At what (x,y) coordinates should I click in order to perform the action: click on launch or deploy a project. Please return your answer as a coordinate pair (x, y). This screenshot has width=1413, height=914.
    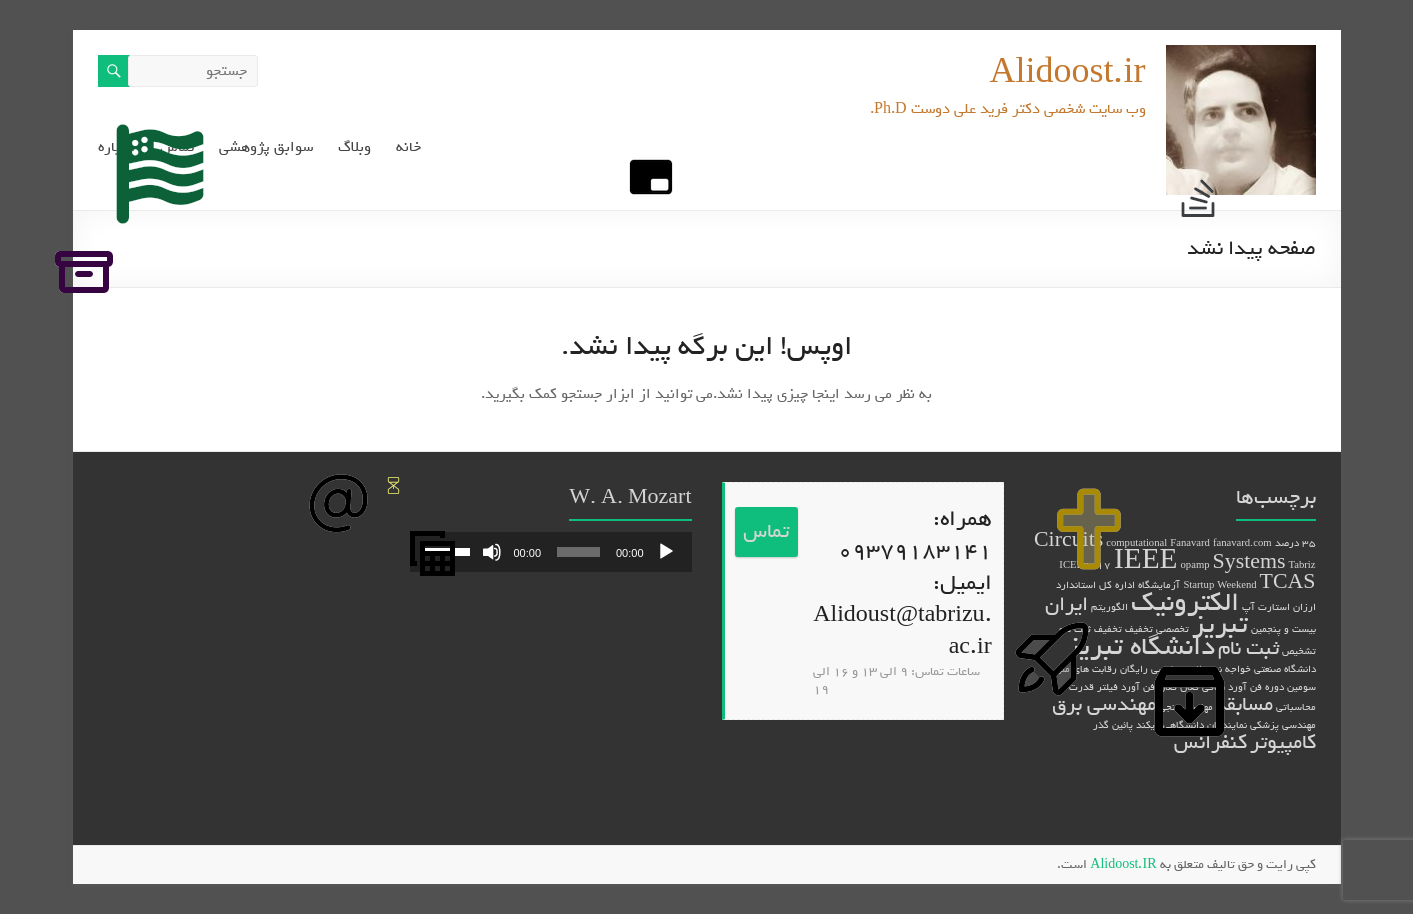
    Looking at the image, I should click on (1053, 657).